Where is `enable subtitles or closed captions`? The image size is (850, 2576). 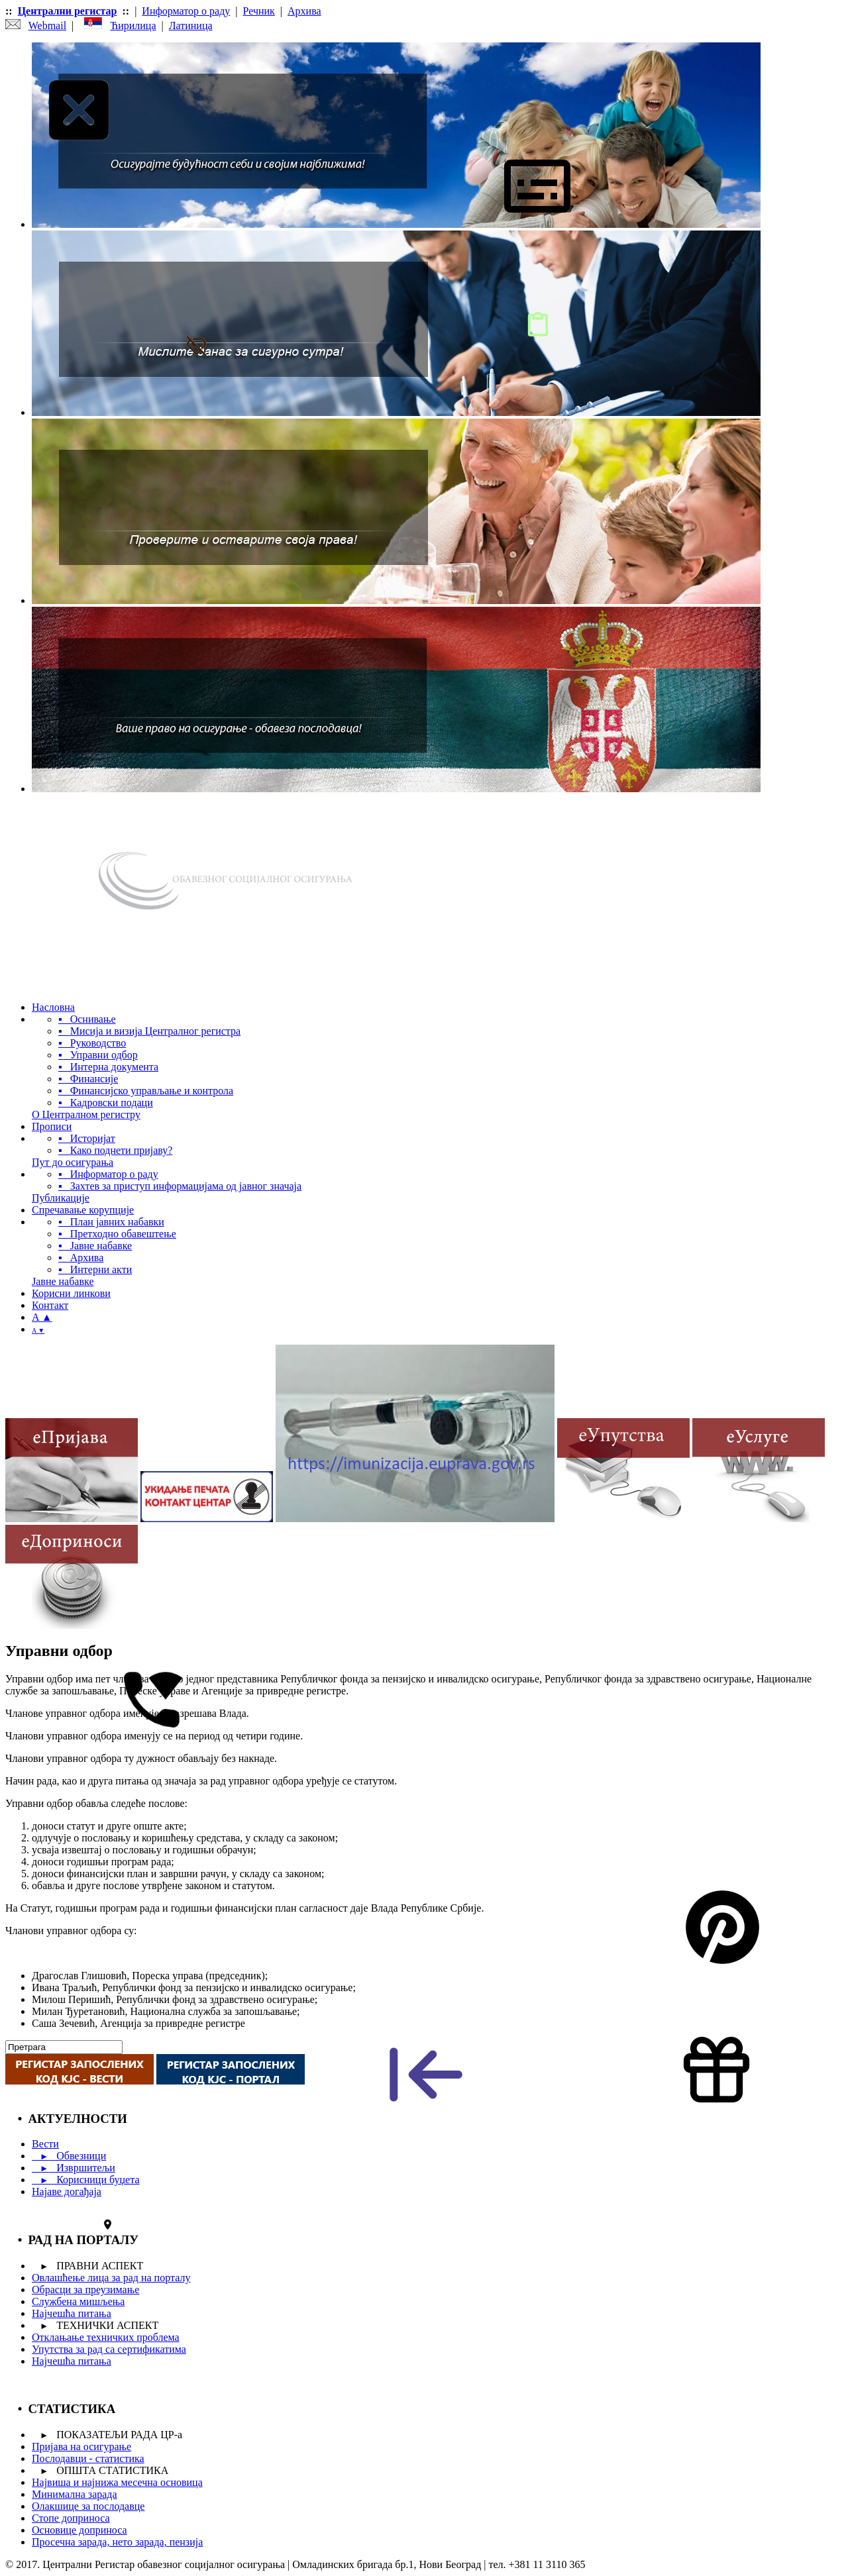
enable subtitles or closed captions is located at coordinates (537, 186).